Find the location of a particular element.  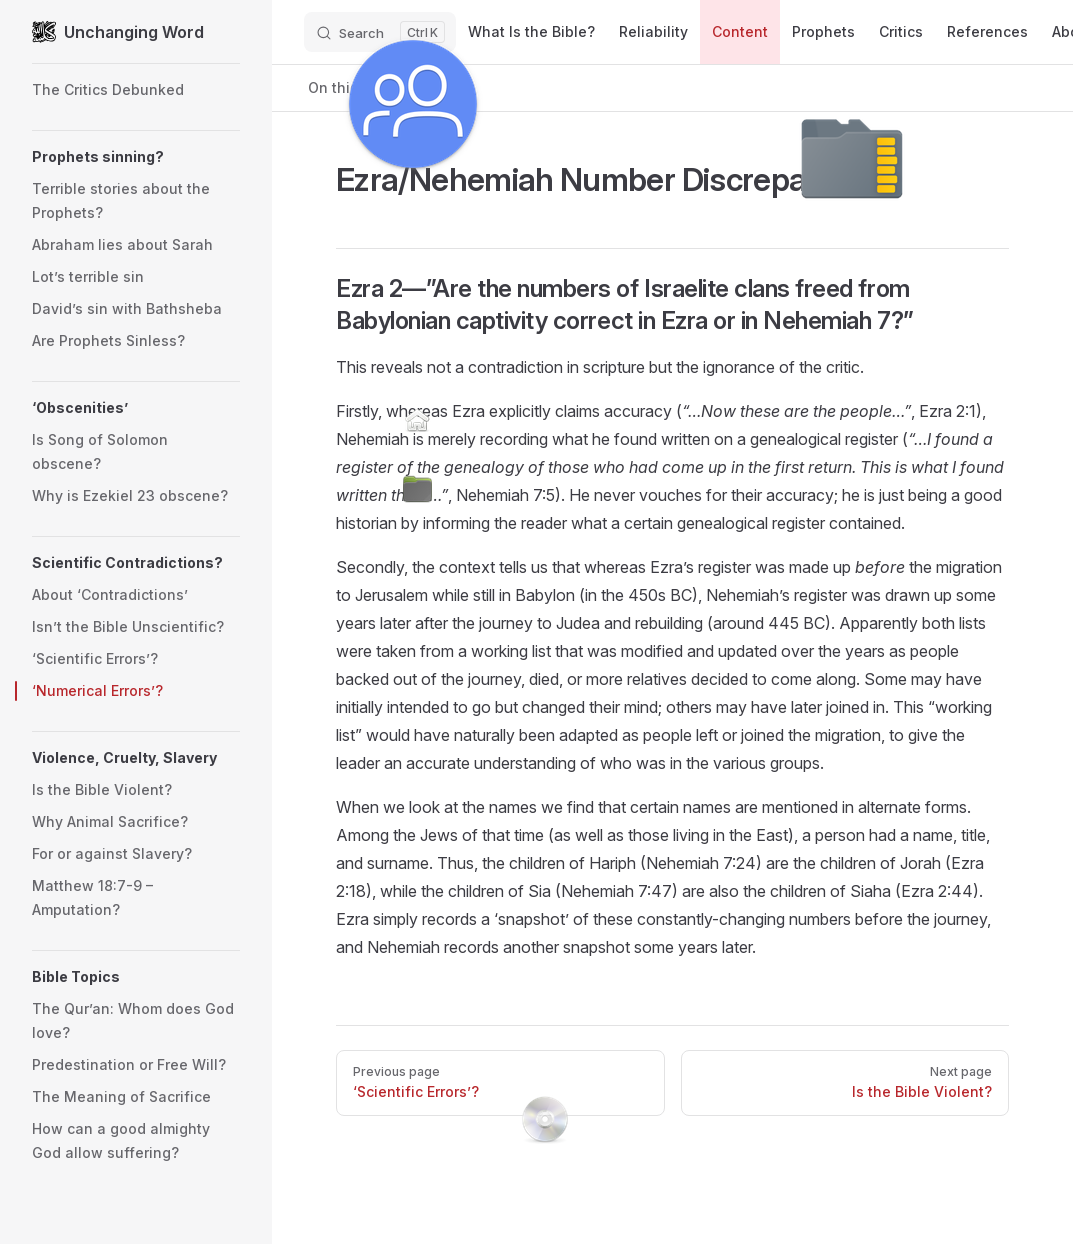

open files stored on sd card is located at coordinates (851, 161).